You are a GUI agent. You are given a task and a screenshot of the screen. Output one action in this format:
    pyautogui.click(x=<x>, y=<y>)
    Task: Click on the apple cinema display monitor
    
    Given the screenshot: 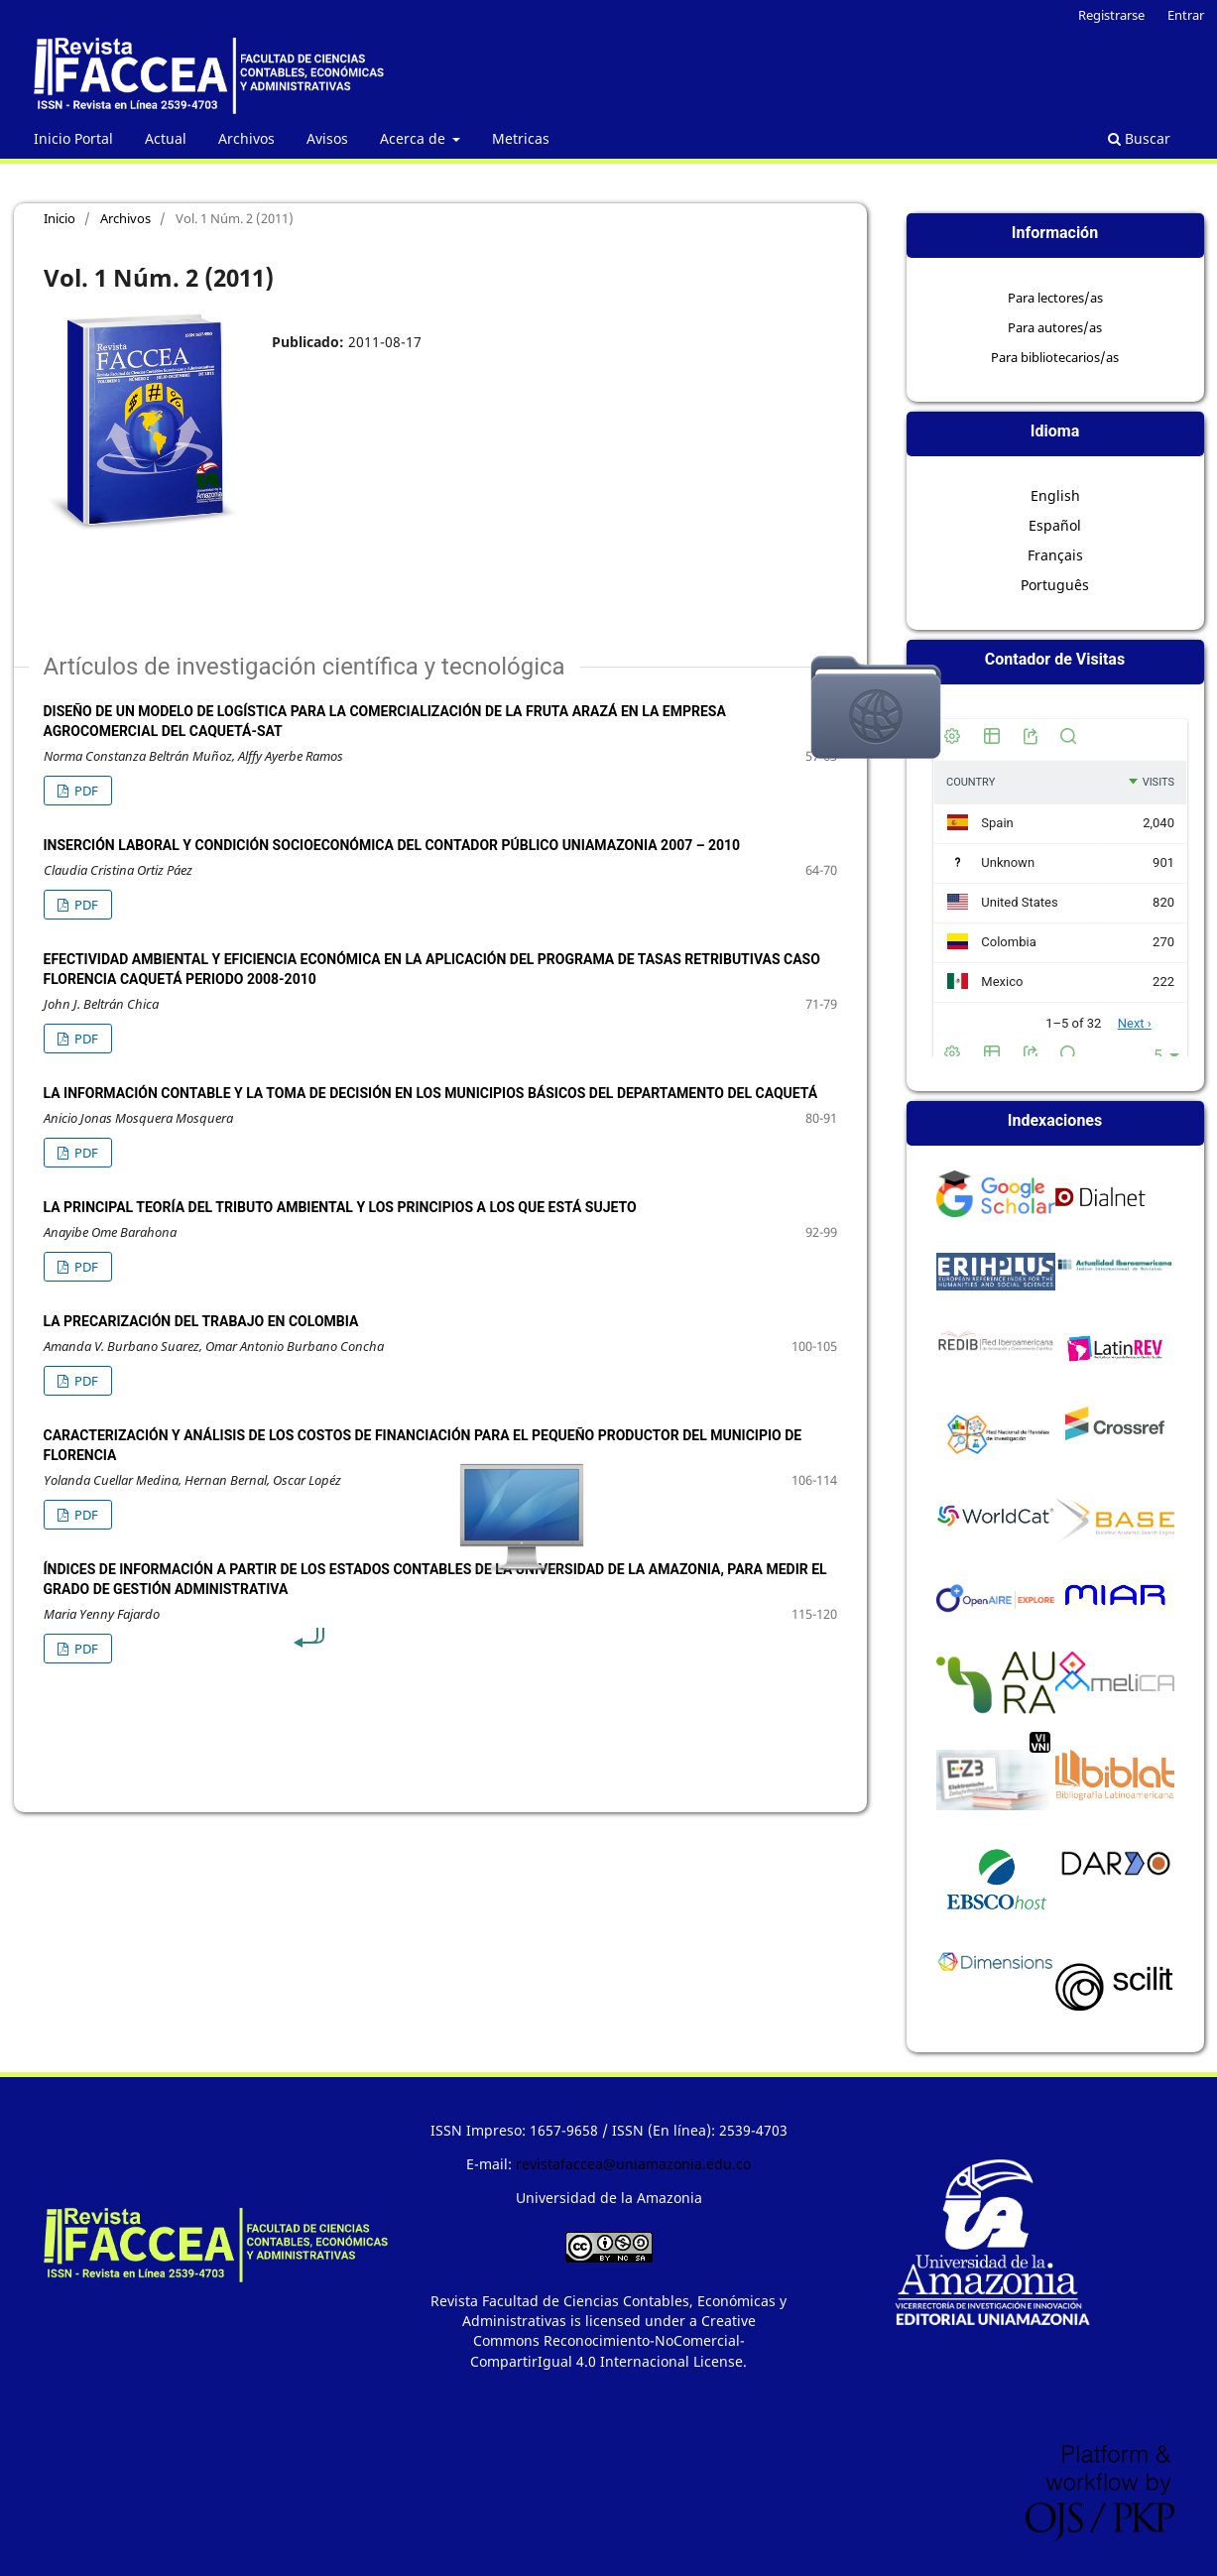 What is the action you would take?
    pyautogui.click(x=522, y=1513)
    